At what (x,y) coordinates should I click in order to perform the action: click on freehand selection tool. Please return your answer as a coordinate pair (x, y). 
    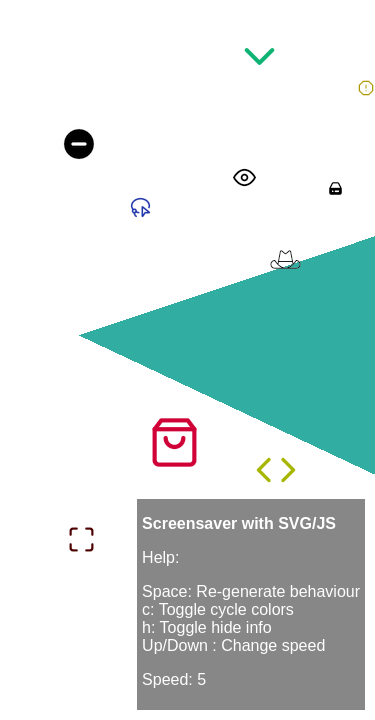
    Looking at the image, I should click on (140, 207).